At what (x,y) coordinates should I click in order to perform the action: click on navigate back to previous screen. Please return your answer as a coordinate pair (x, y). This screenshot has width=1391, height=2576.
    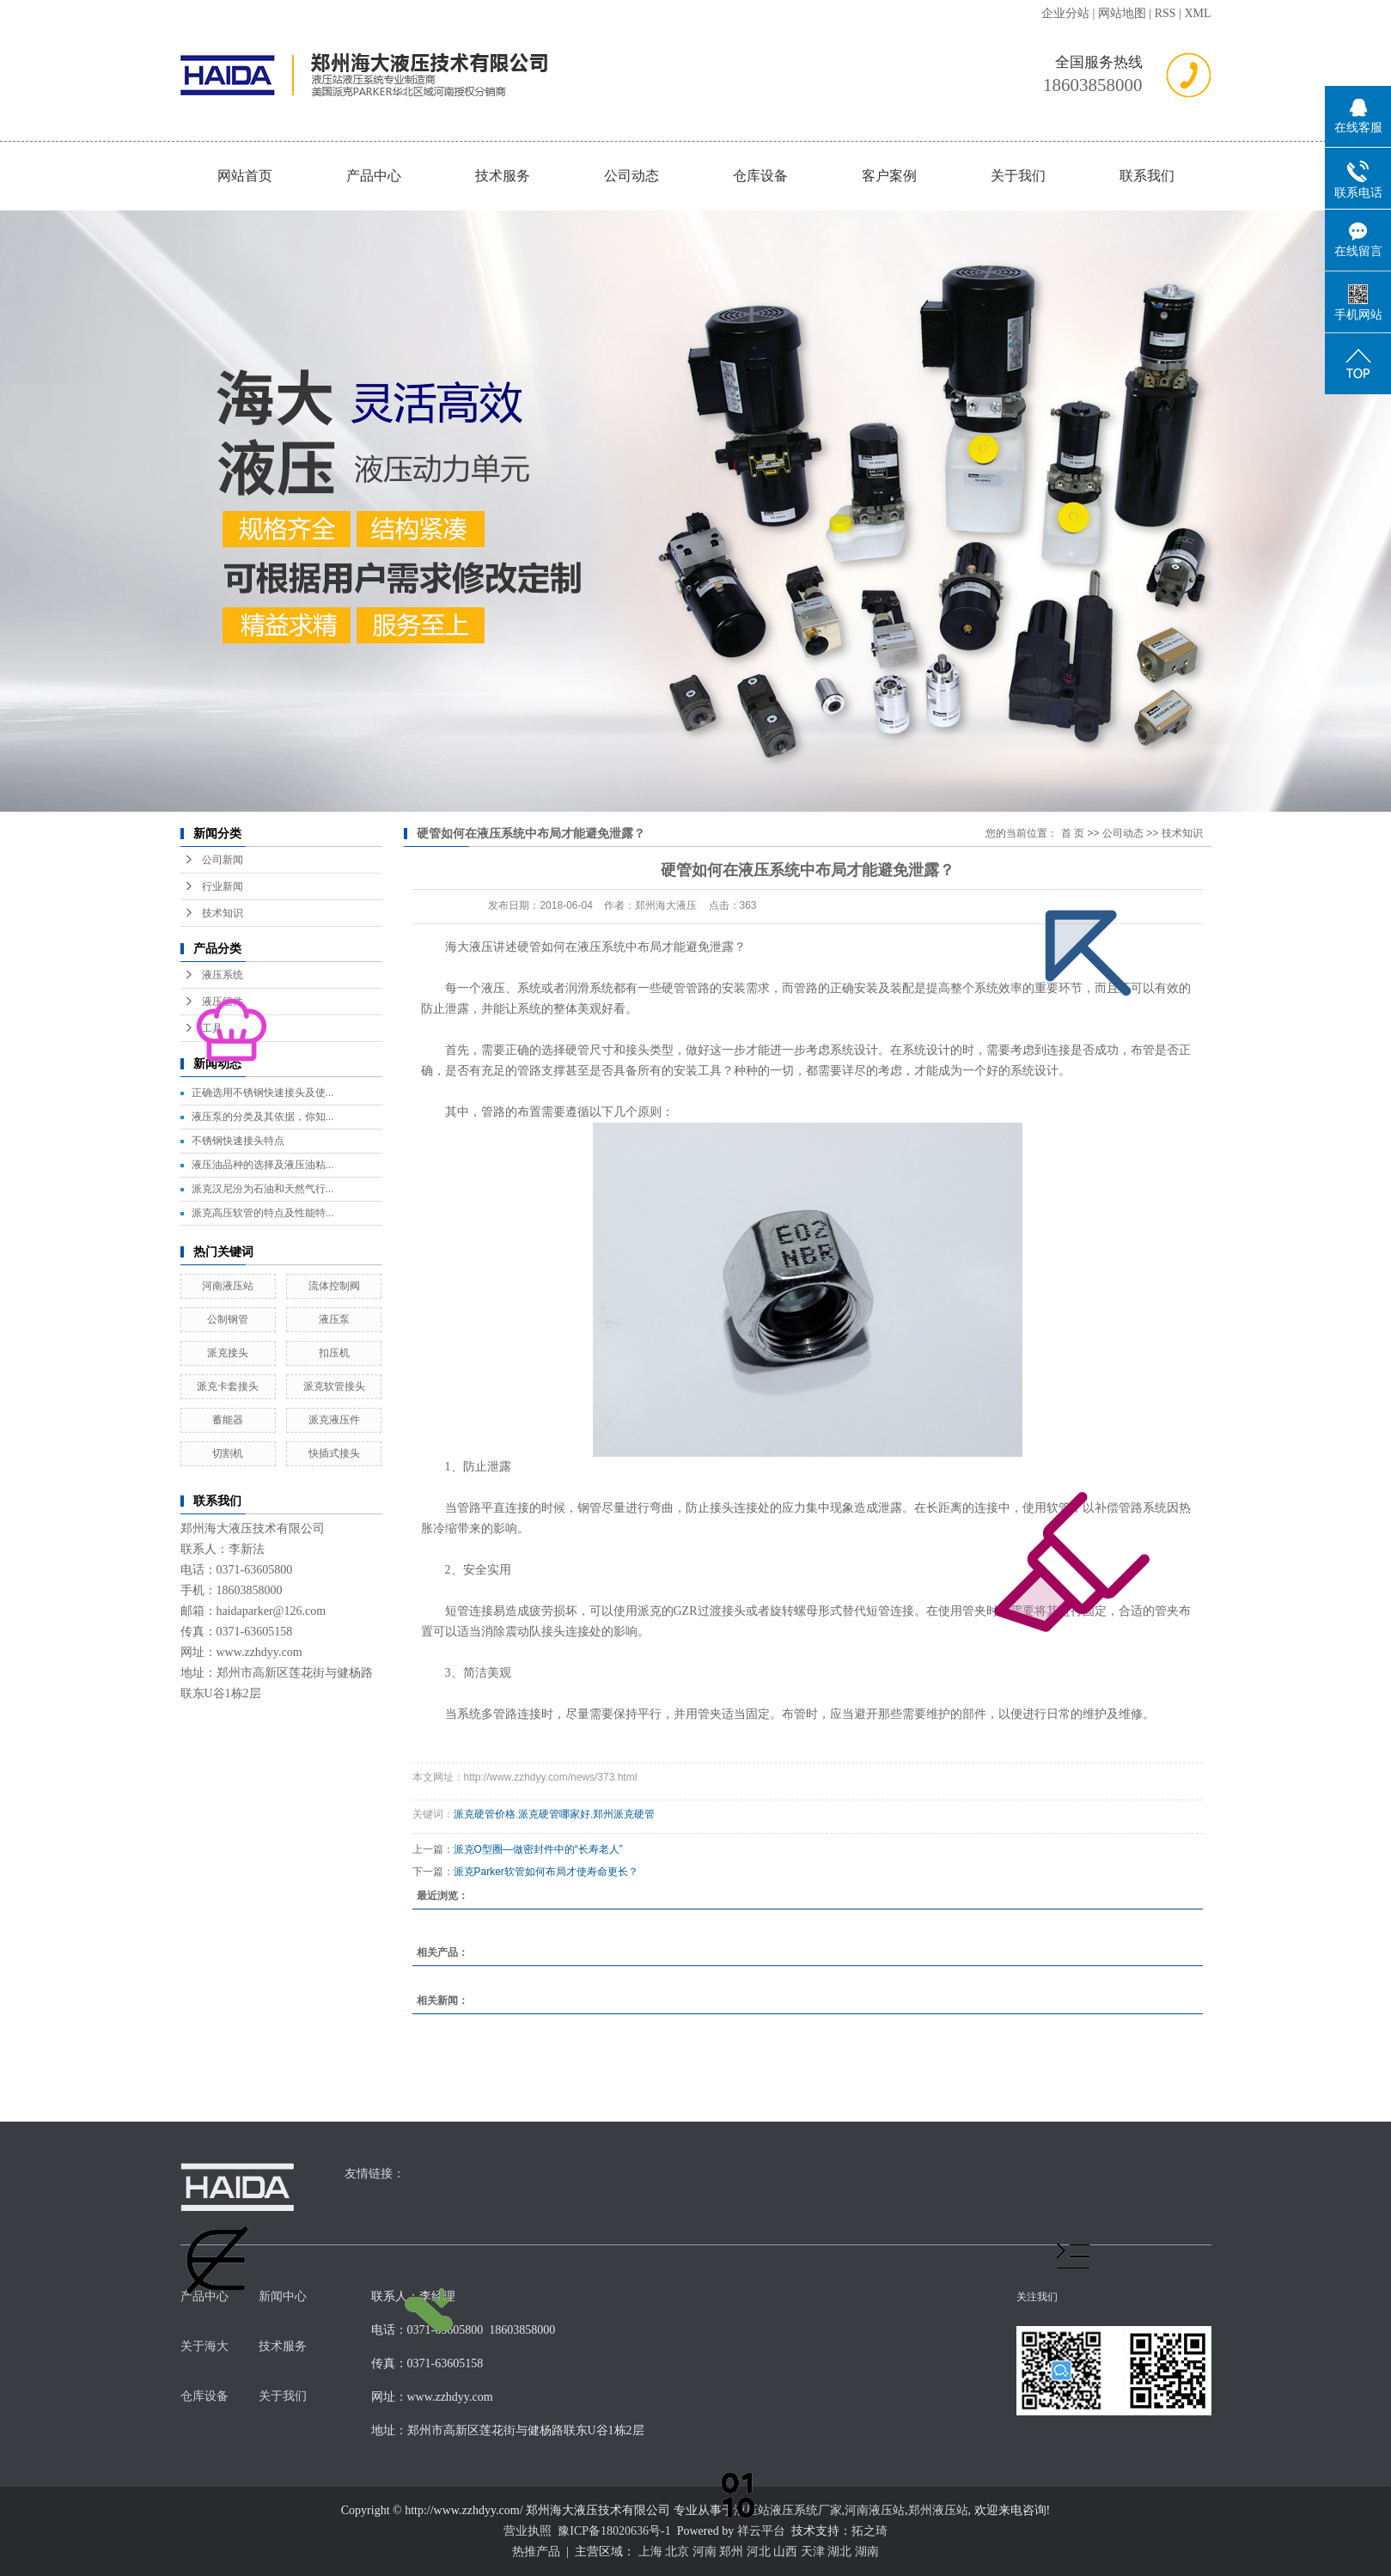
    Looking at the image, I should click on (1088, 953).